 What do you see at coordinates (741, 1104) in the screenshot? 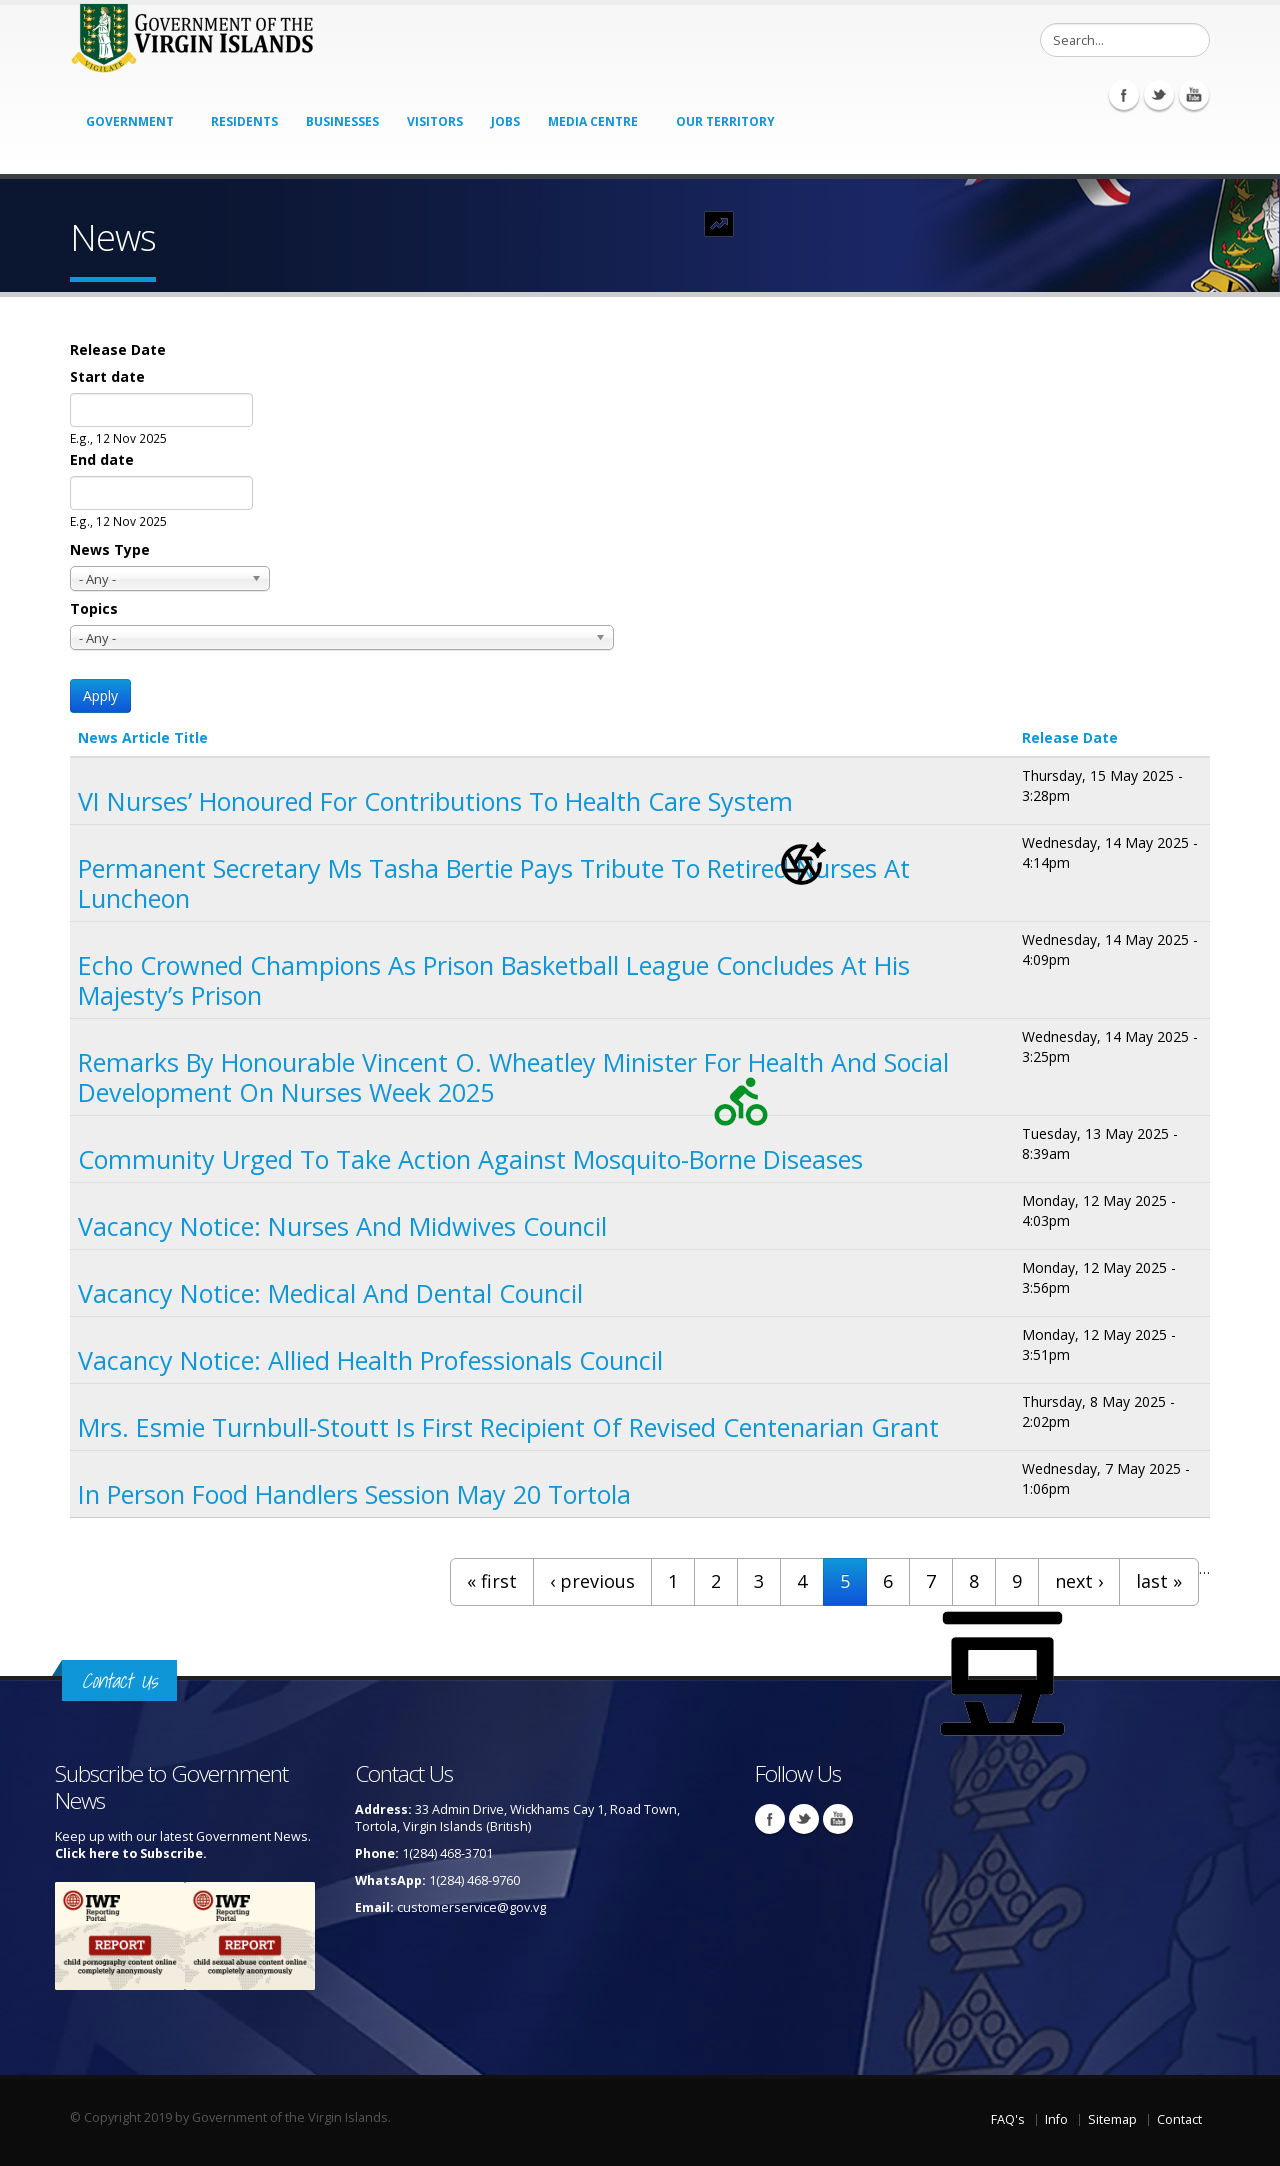
I see `access cycling or bike route directions` at bounding box center [741, 1104].